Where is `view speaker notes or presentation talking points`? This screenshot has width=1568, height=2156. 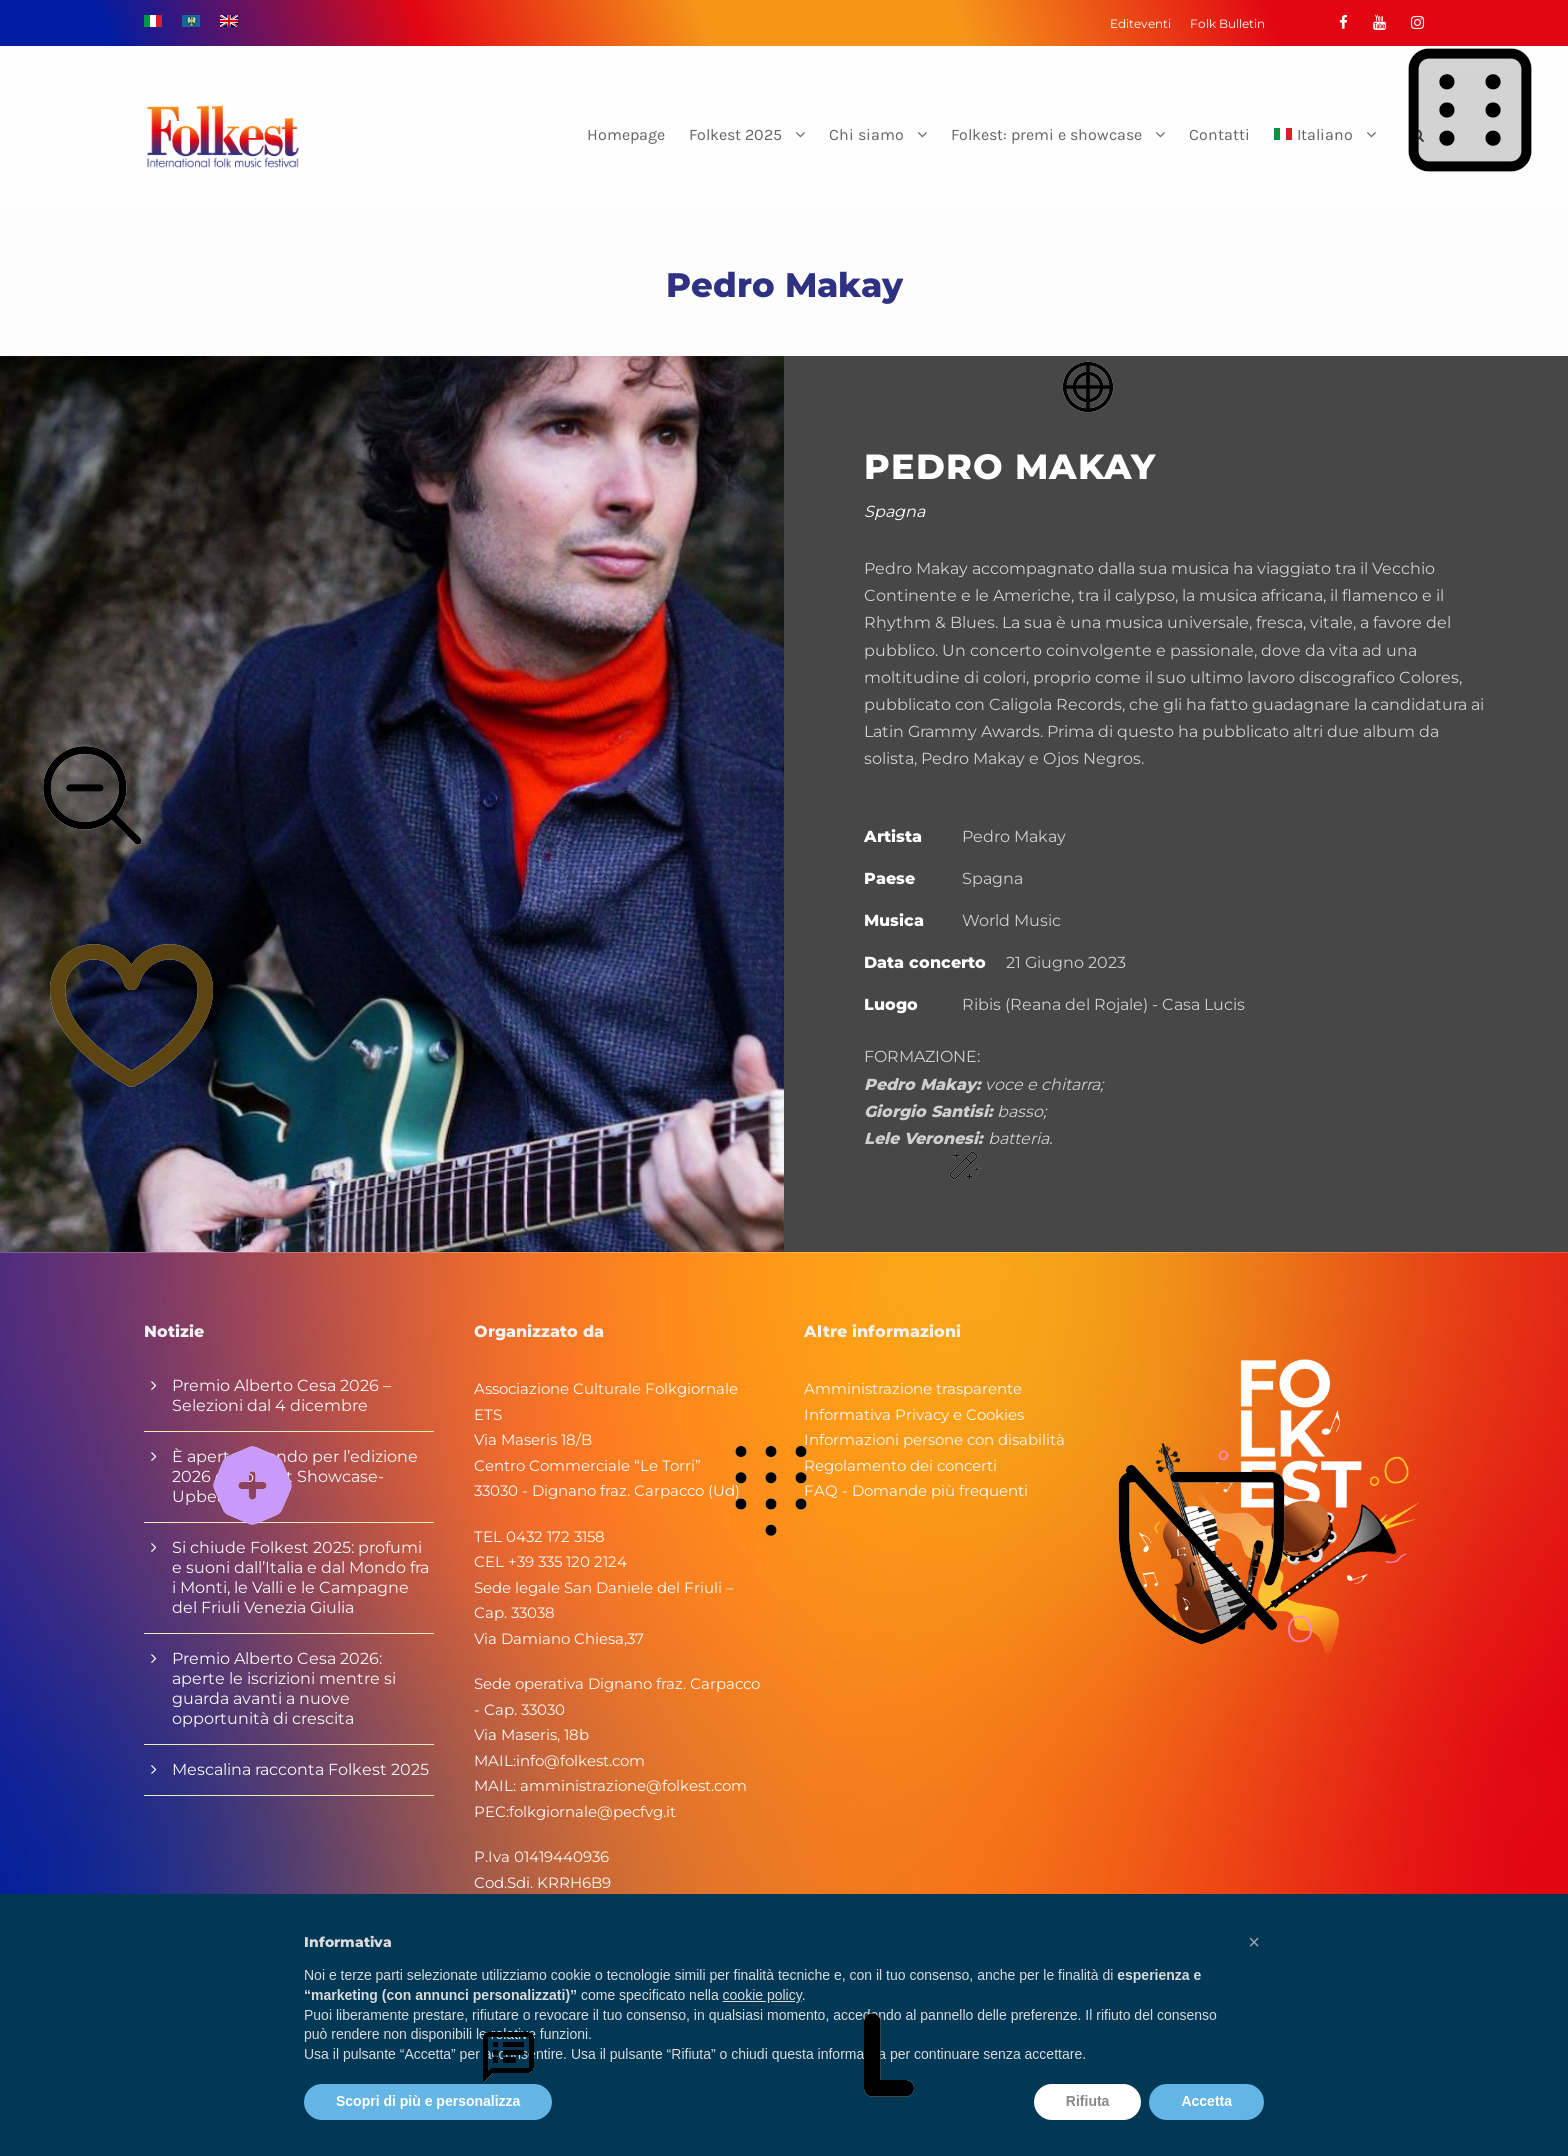
view speaker notes or presentation talking points is located at coordinates (508, 2057).